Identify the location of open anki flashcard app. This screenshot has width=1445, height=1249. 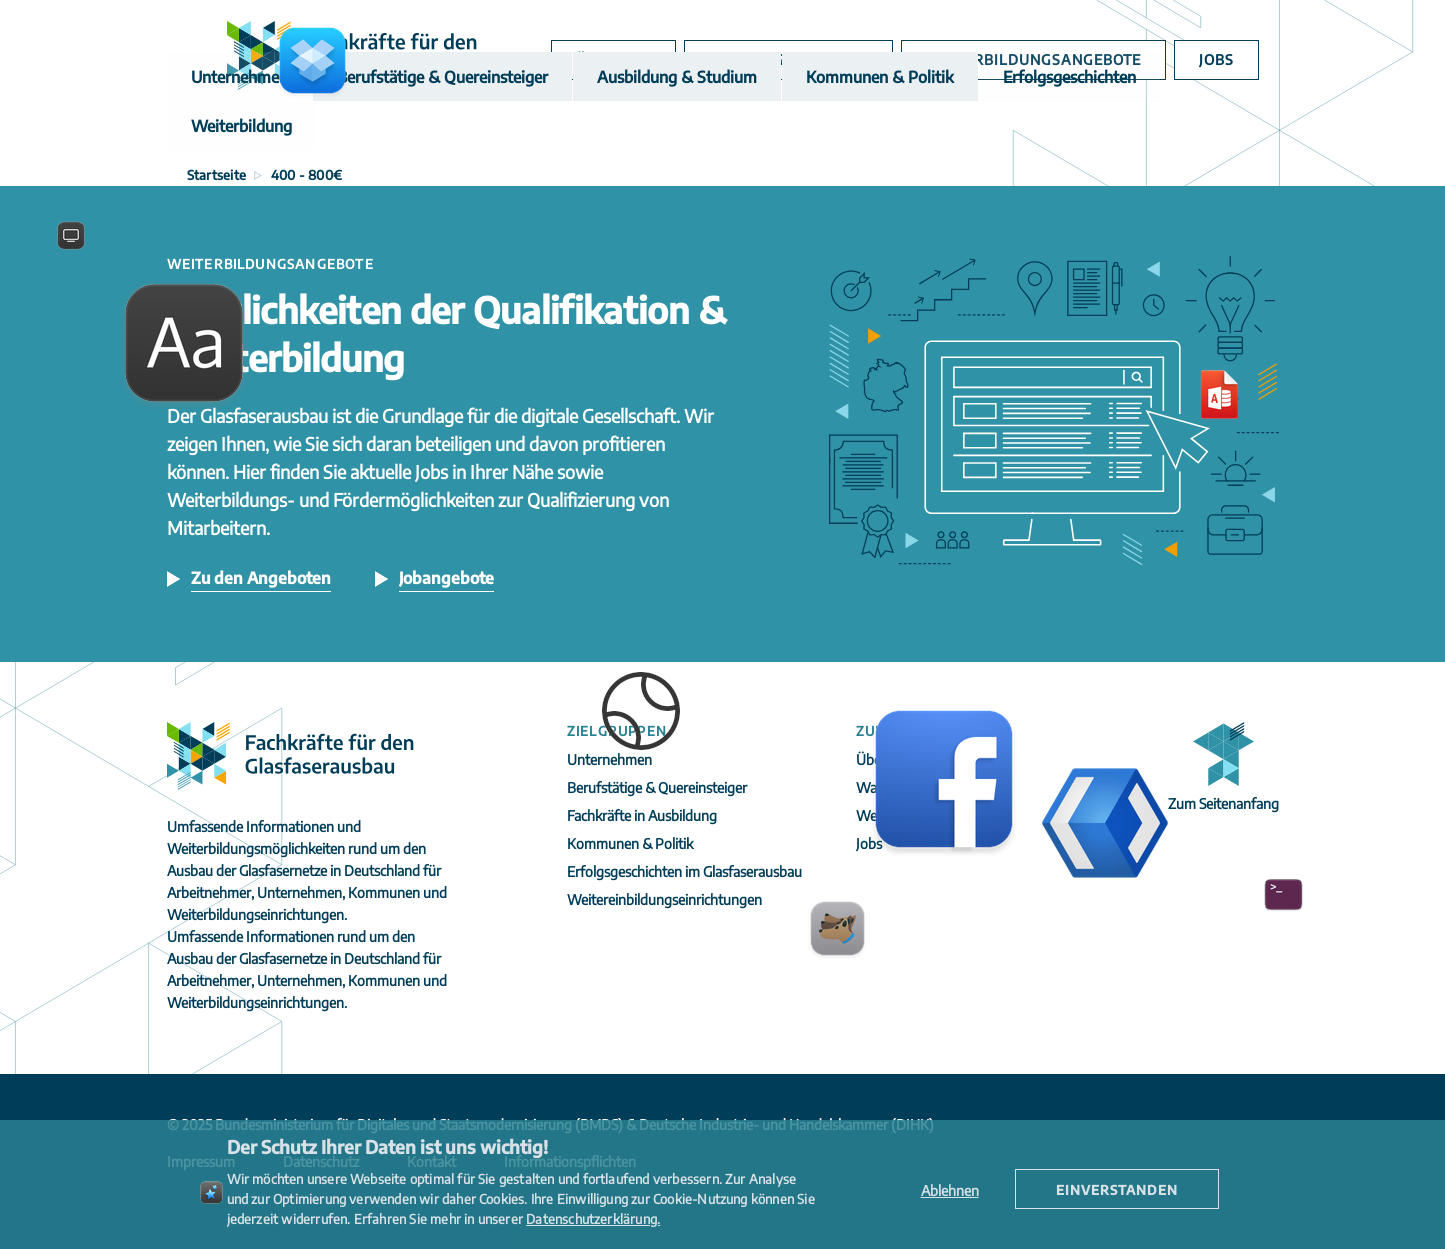
(211, 1192).